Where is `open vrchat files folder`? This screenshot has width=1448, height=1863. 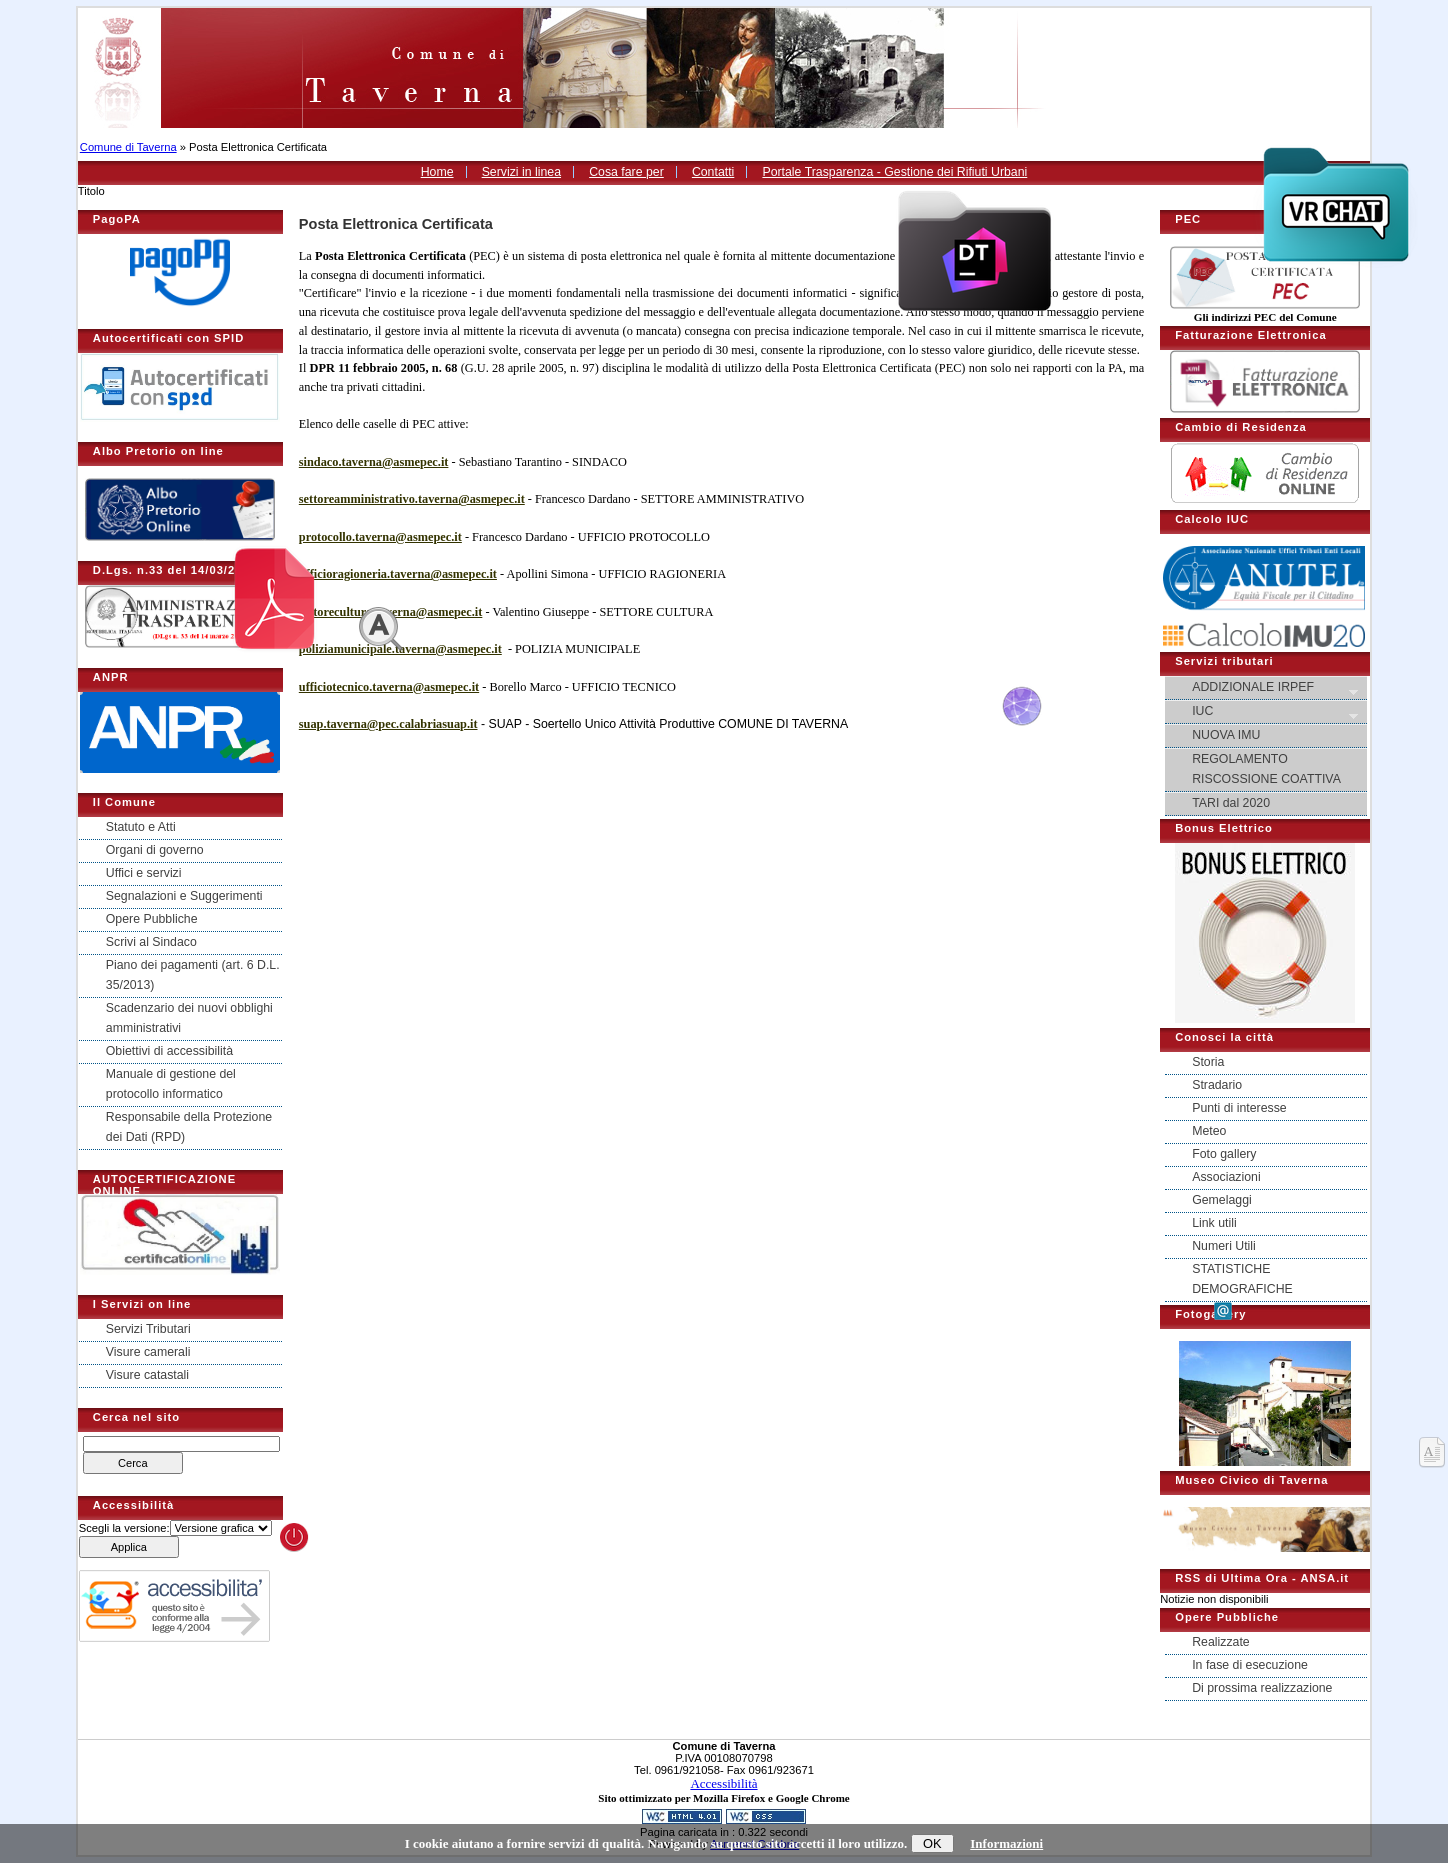
open vrchat files folder is located at coordinates (1335, 208).